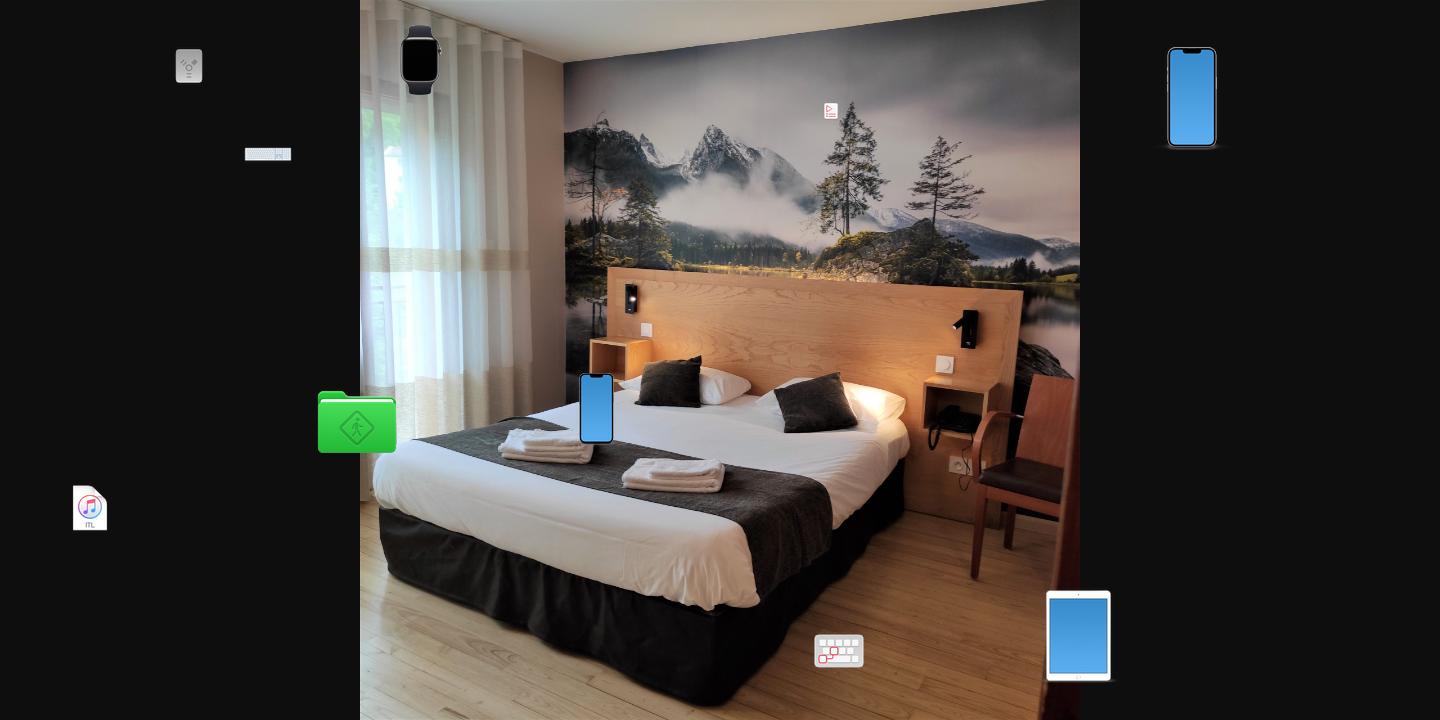  What do you see at coordinates (839, 651) in the screenshot?
I see `access keyboard shortcut settings` at bounding box center [839, 651].